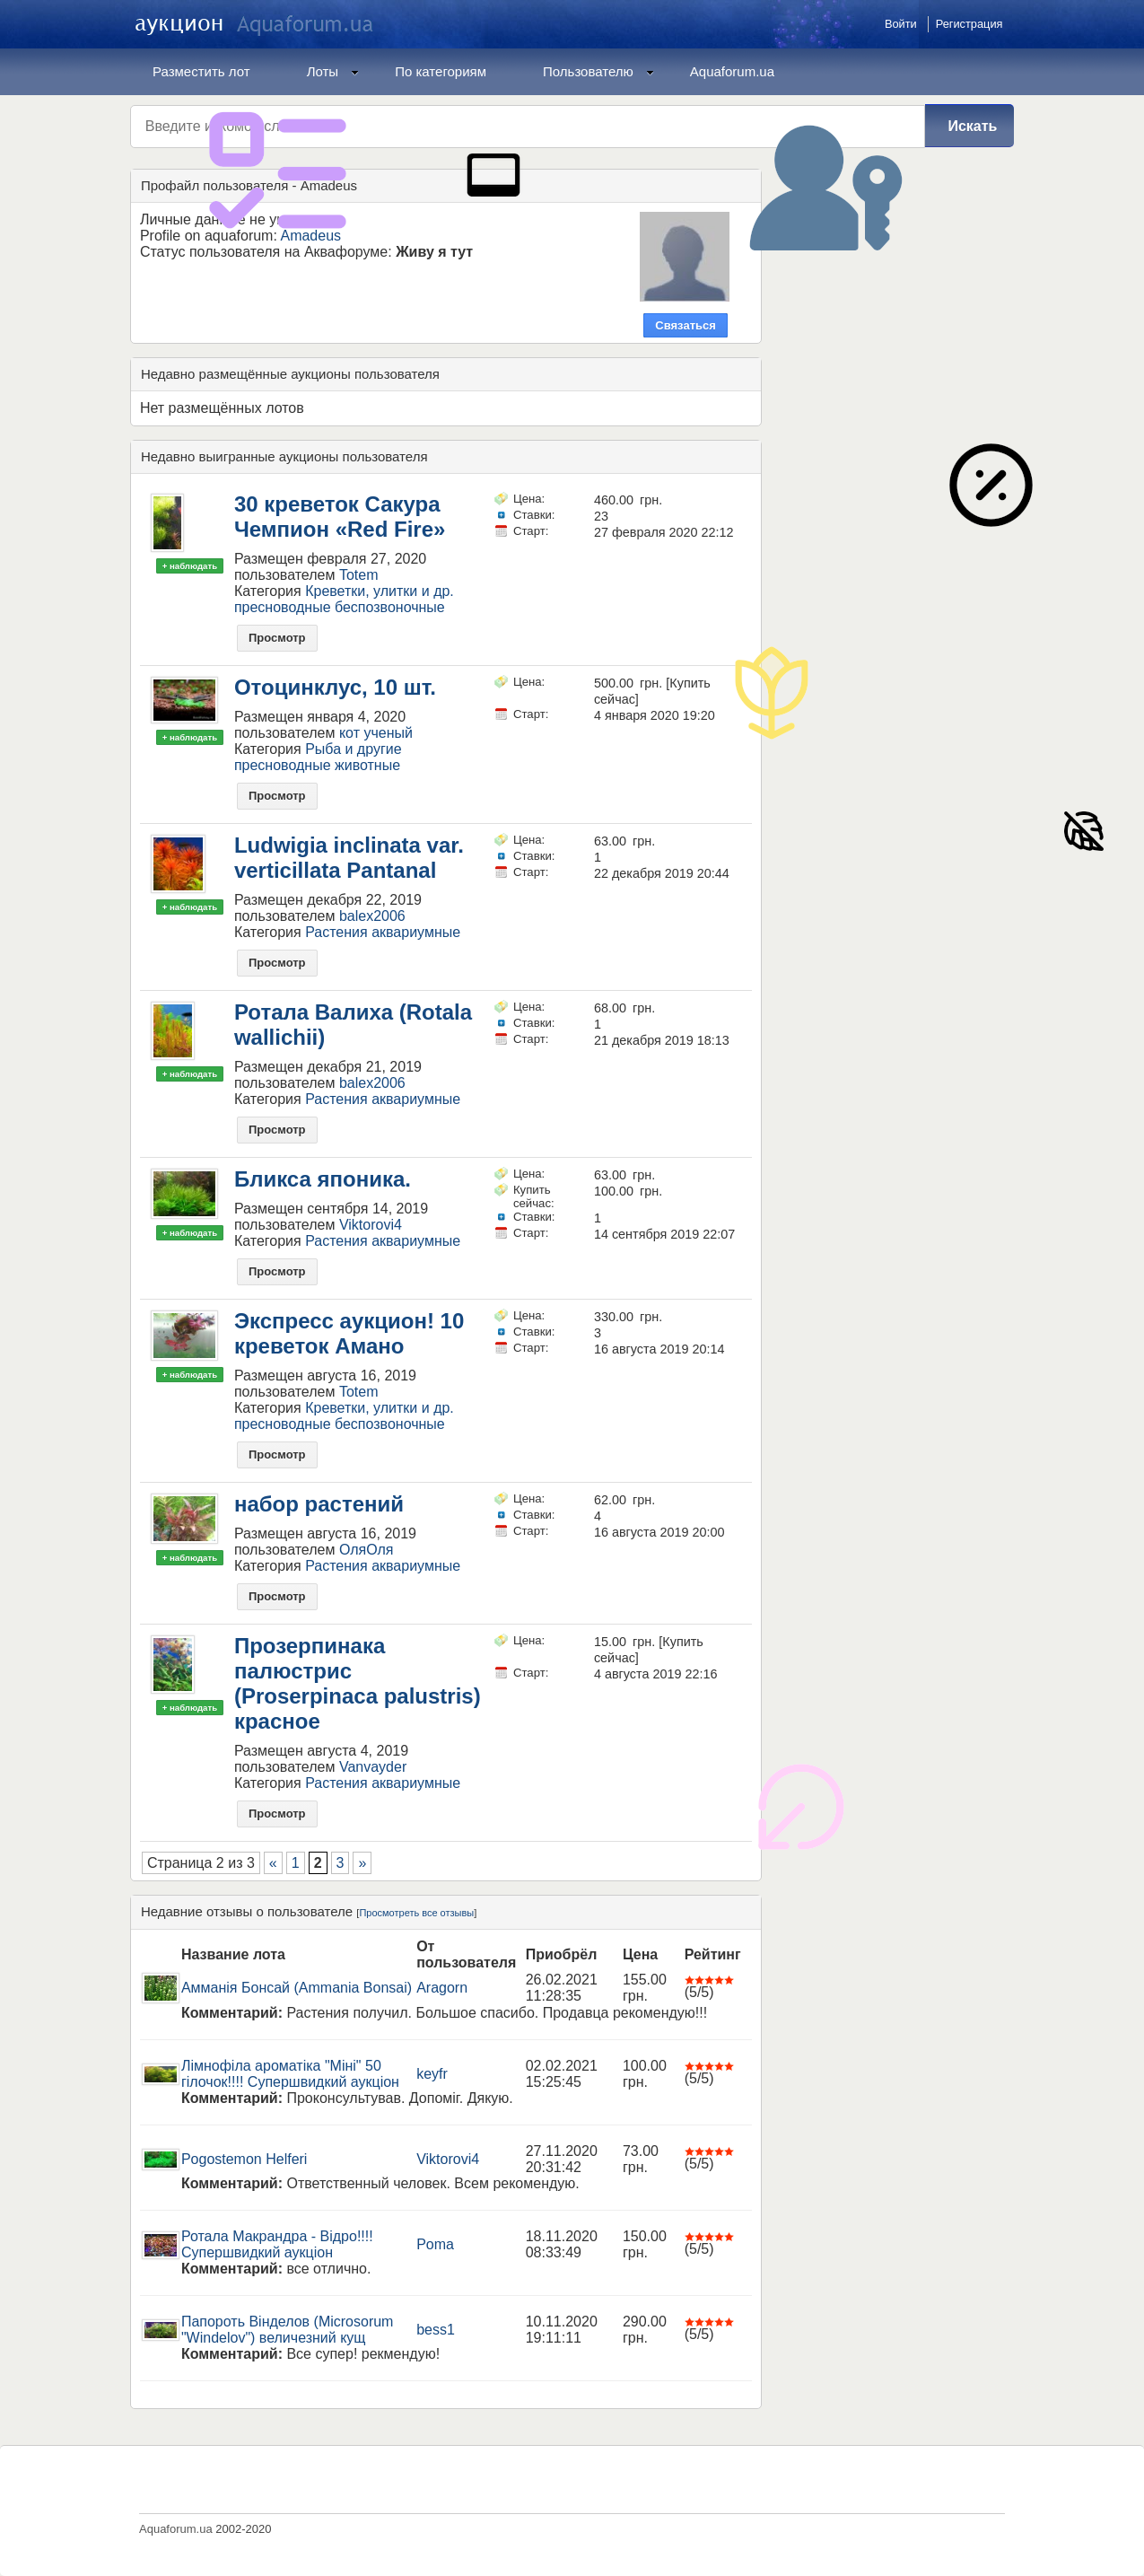 Image resolution: width=1144 pixels, height=2576 pixels. I want to click on export or download content to the bottom-left, so click(801, 1807).